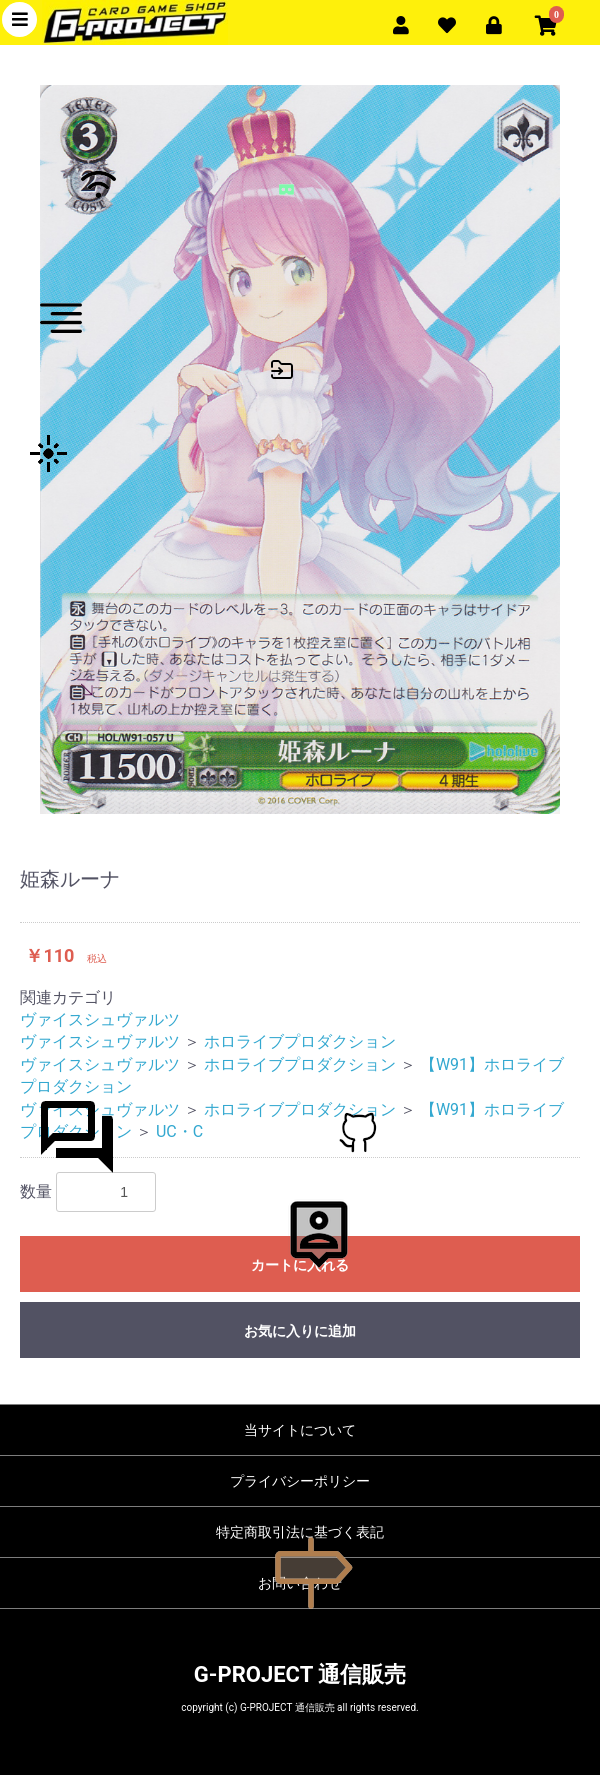  What do you see at coordinates (311, 1573) in the screenshot?
I see `navigate to directions or wayfinding` at bounding box center [311, 1573].